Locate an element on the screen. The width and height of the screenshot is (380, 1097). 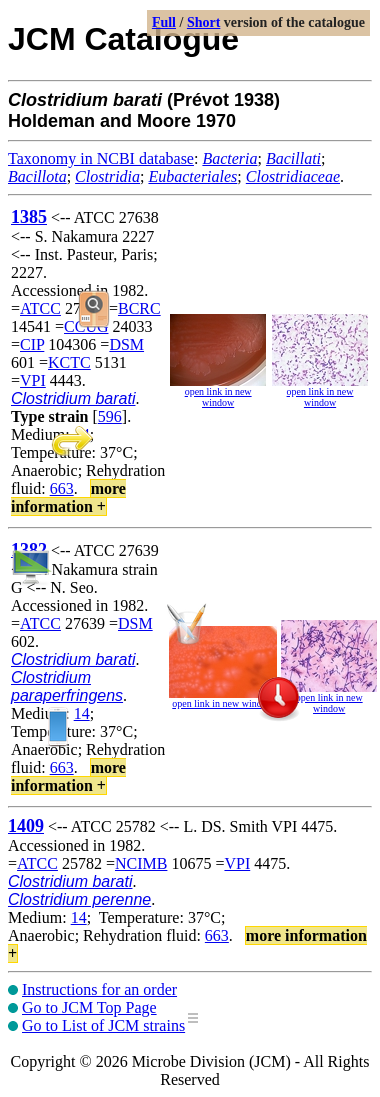
resolving package dependencies is located at coordinates (94, 309).